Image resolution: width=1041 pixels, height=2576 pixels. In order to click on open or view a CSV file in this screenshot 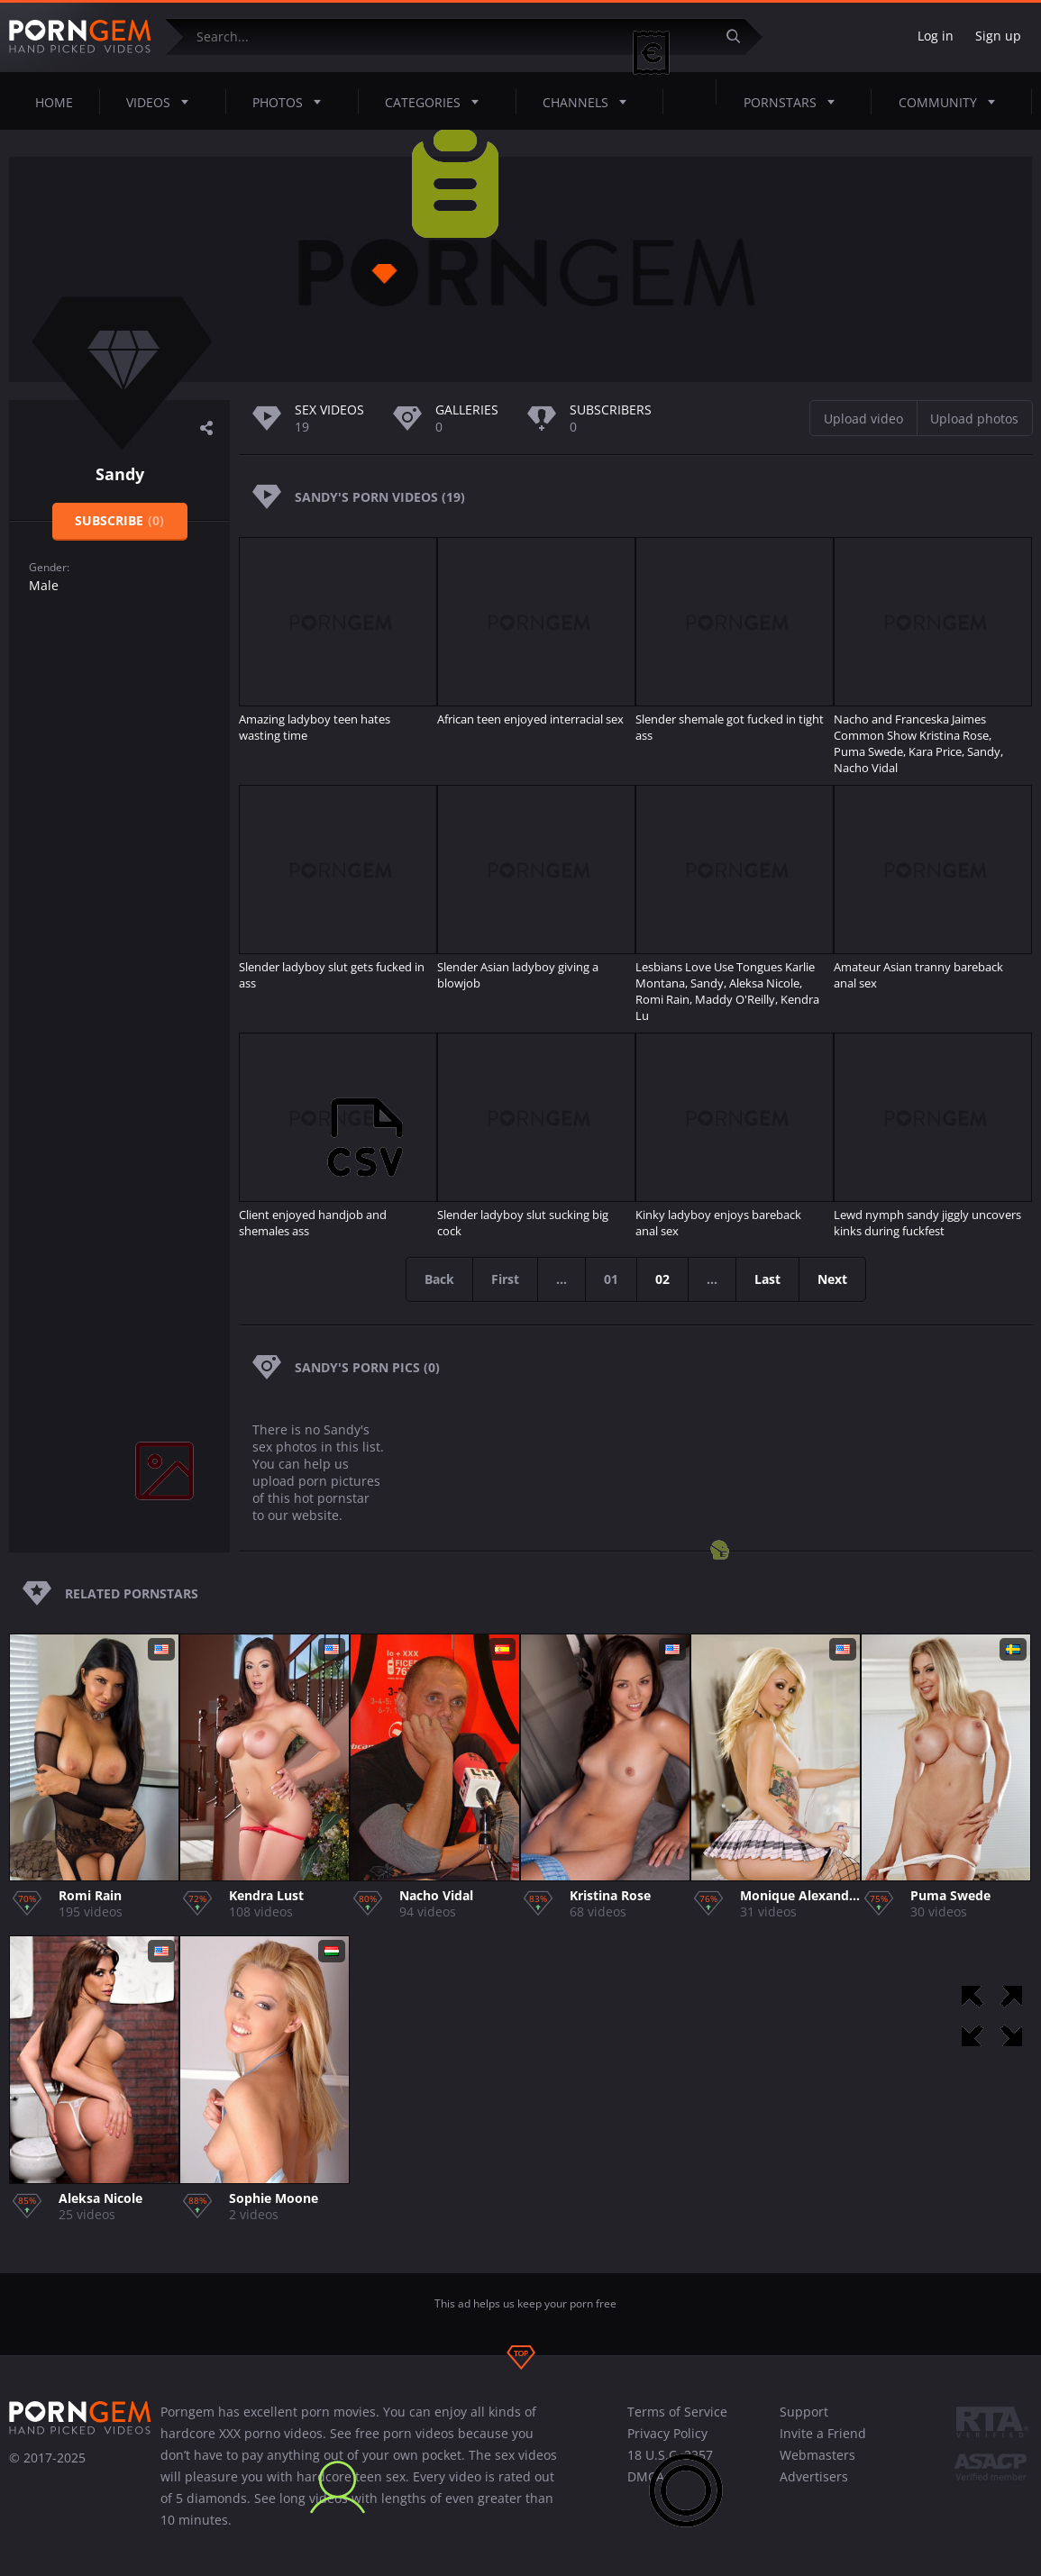, I will do `click(367, 1141)`.